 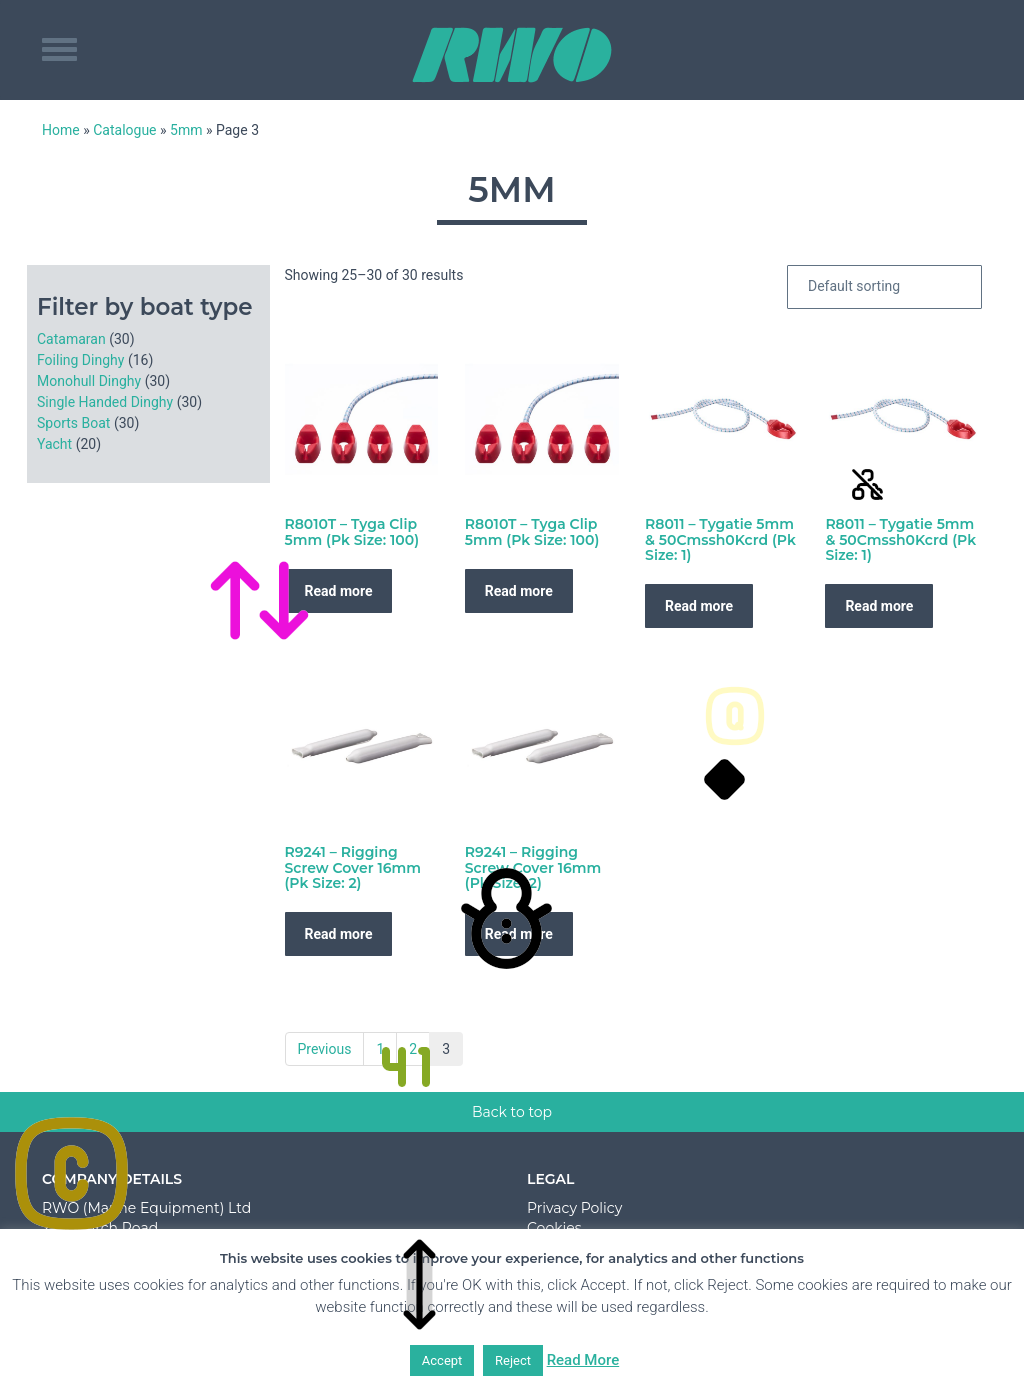 I want to click on adjust height or vertical size, so click(x=419, y=1284).